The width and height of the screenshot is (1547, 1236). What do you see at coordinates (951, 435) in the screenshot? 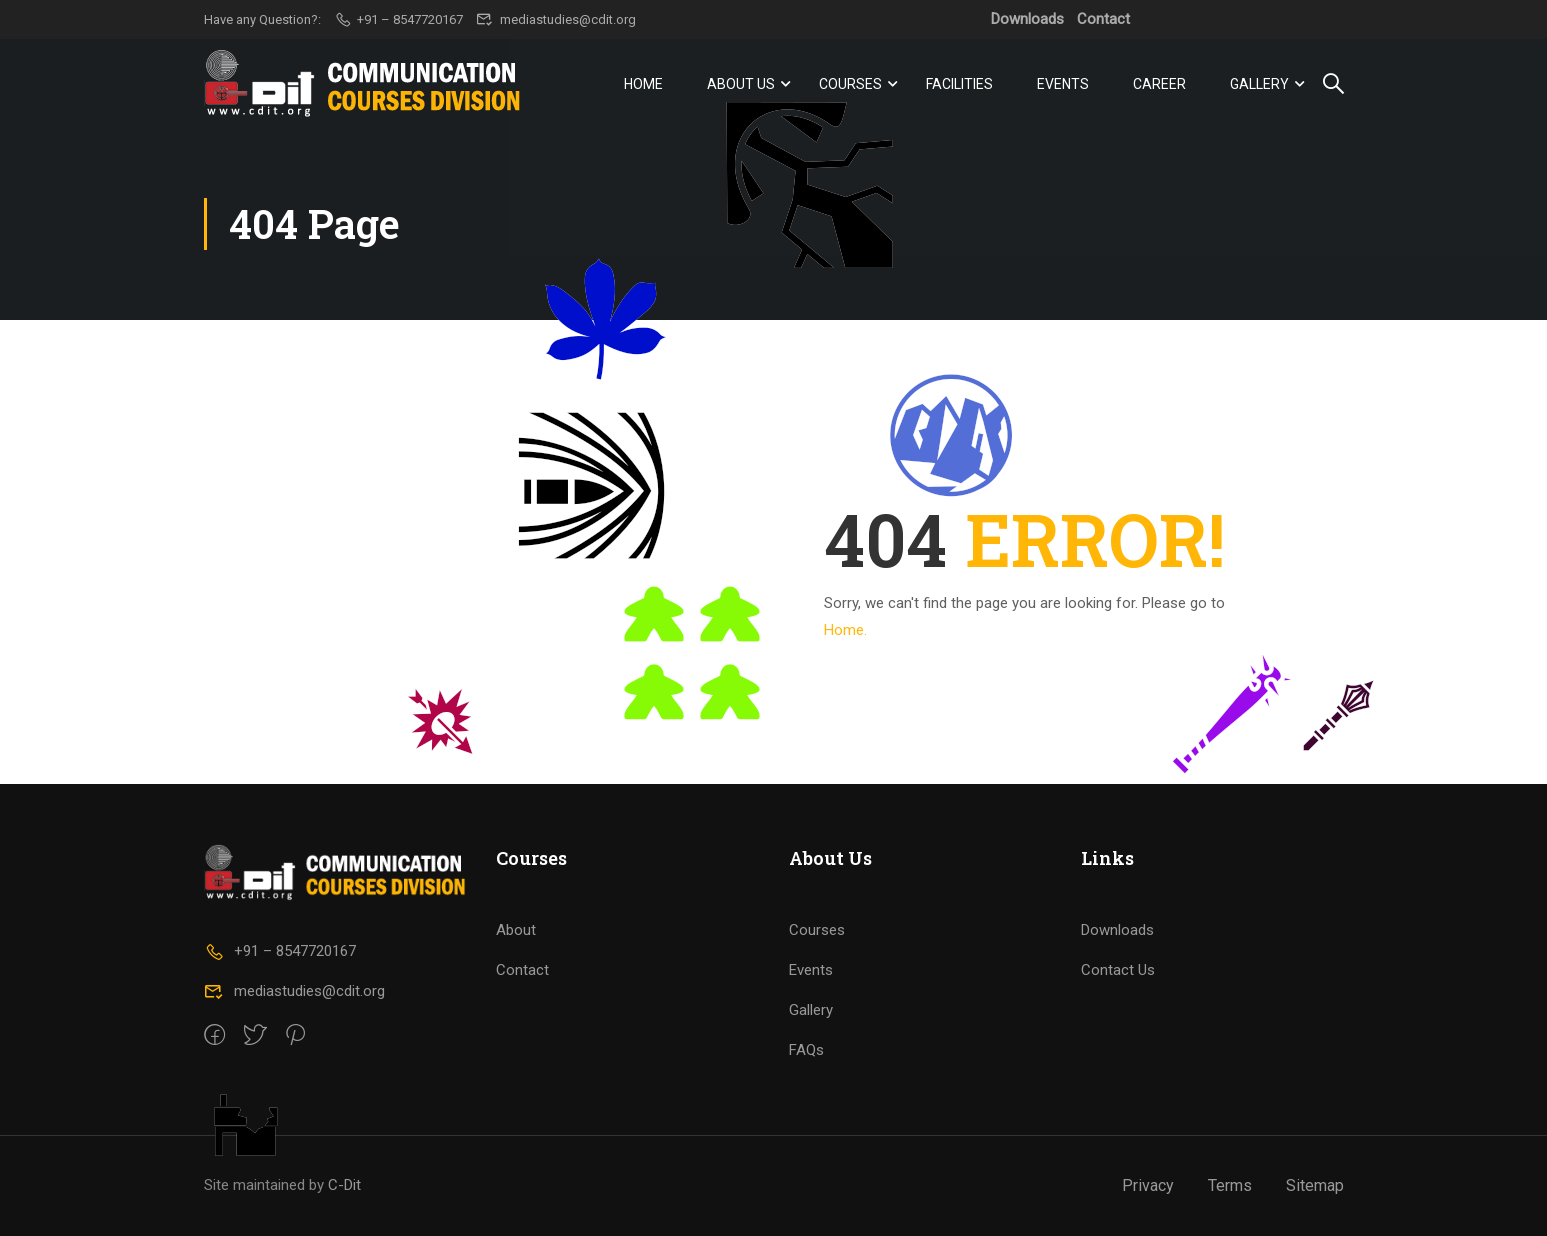
I see `indicates arctic or cold climate game environment` at bounding box center [951, 435].